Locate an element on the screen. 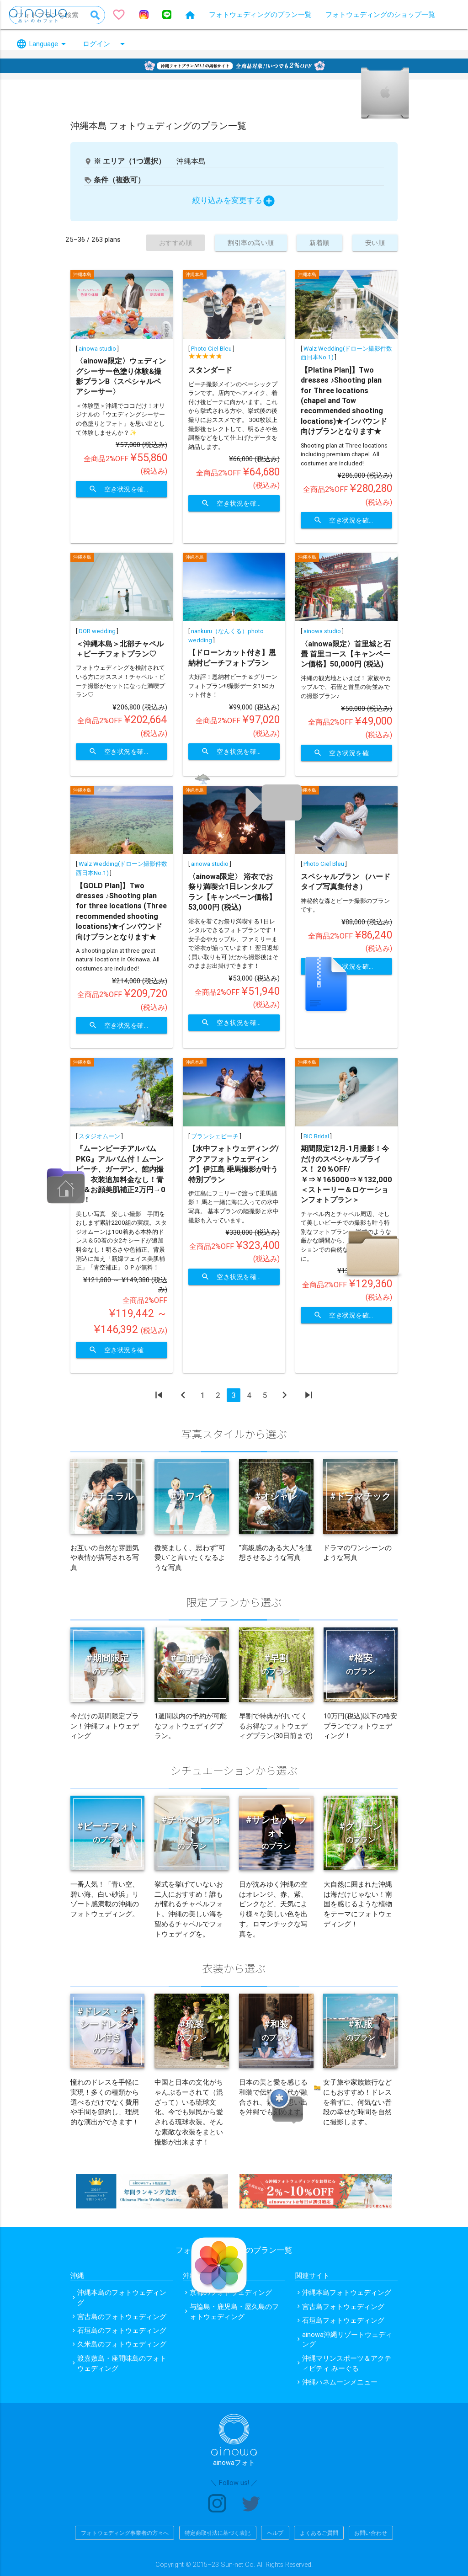 The image size is (468, 2576). open the photos app is located at coordinates (219, 2265).